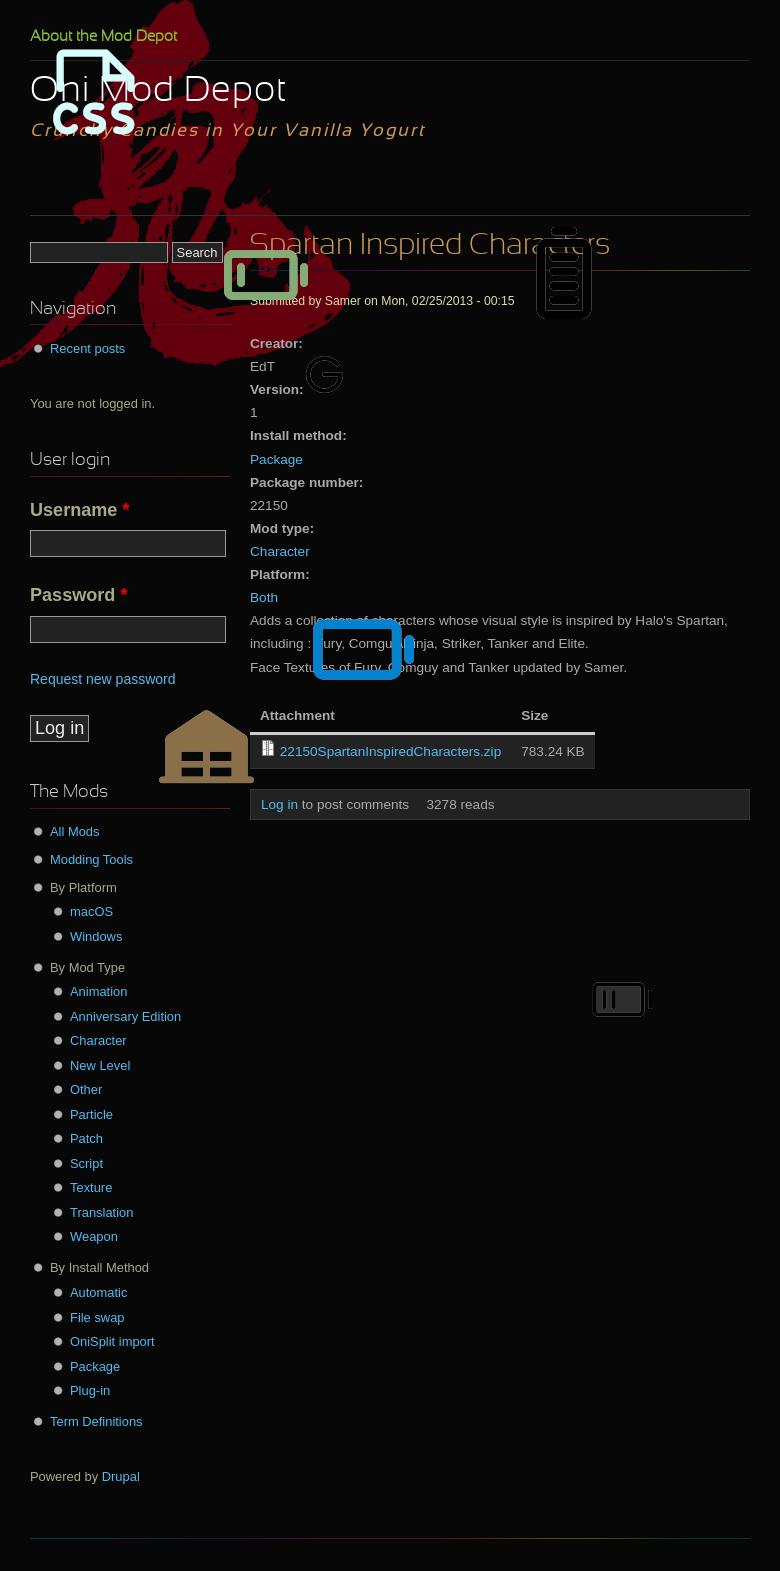  What do you see at coordinates (363, 649) in the screenshot?
I see `indicates battery is completely drained` at bounding box center [363, 649].